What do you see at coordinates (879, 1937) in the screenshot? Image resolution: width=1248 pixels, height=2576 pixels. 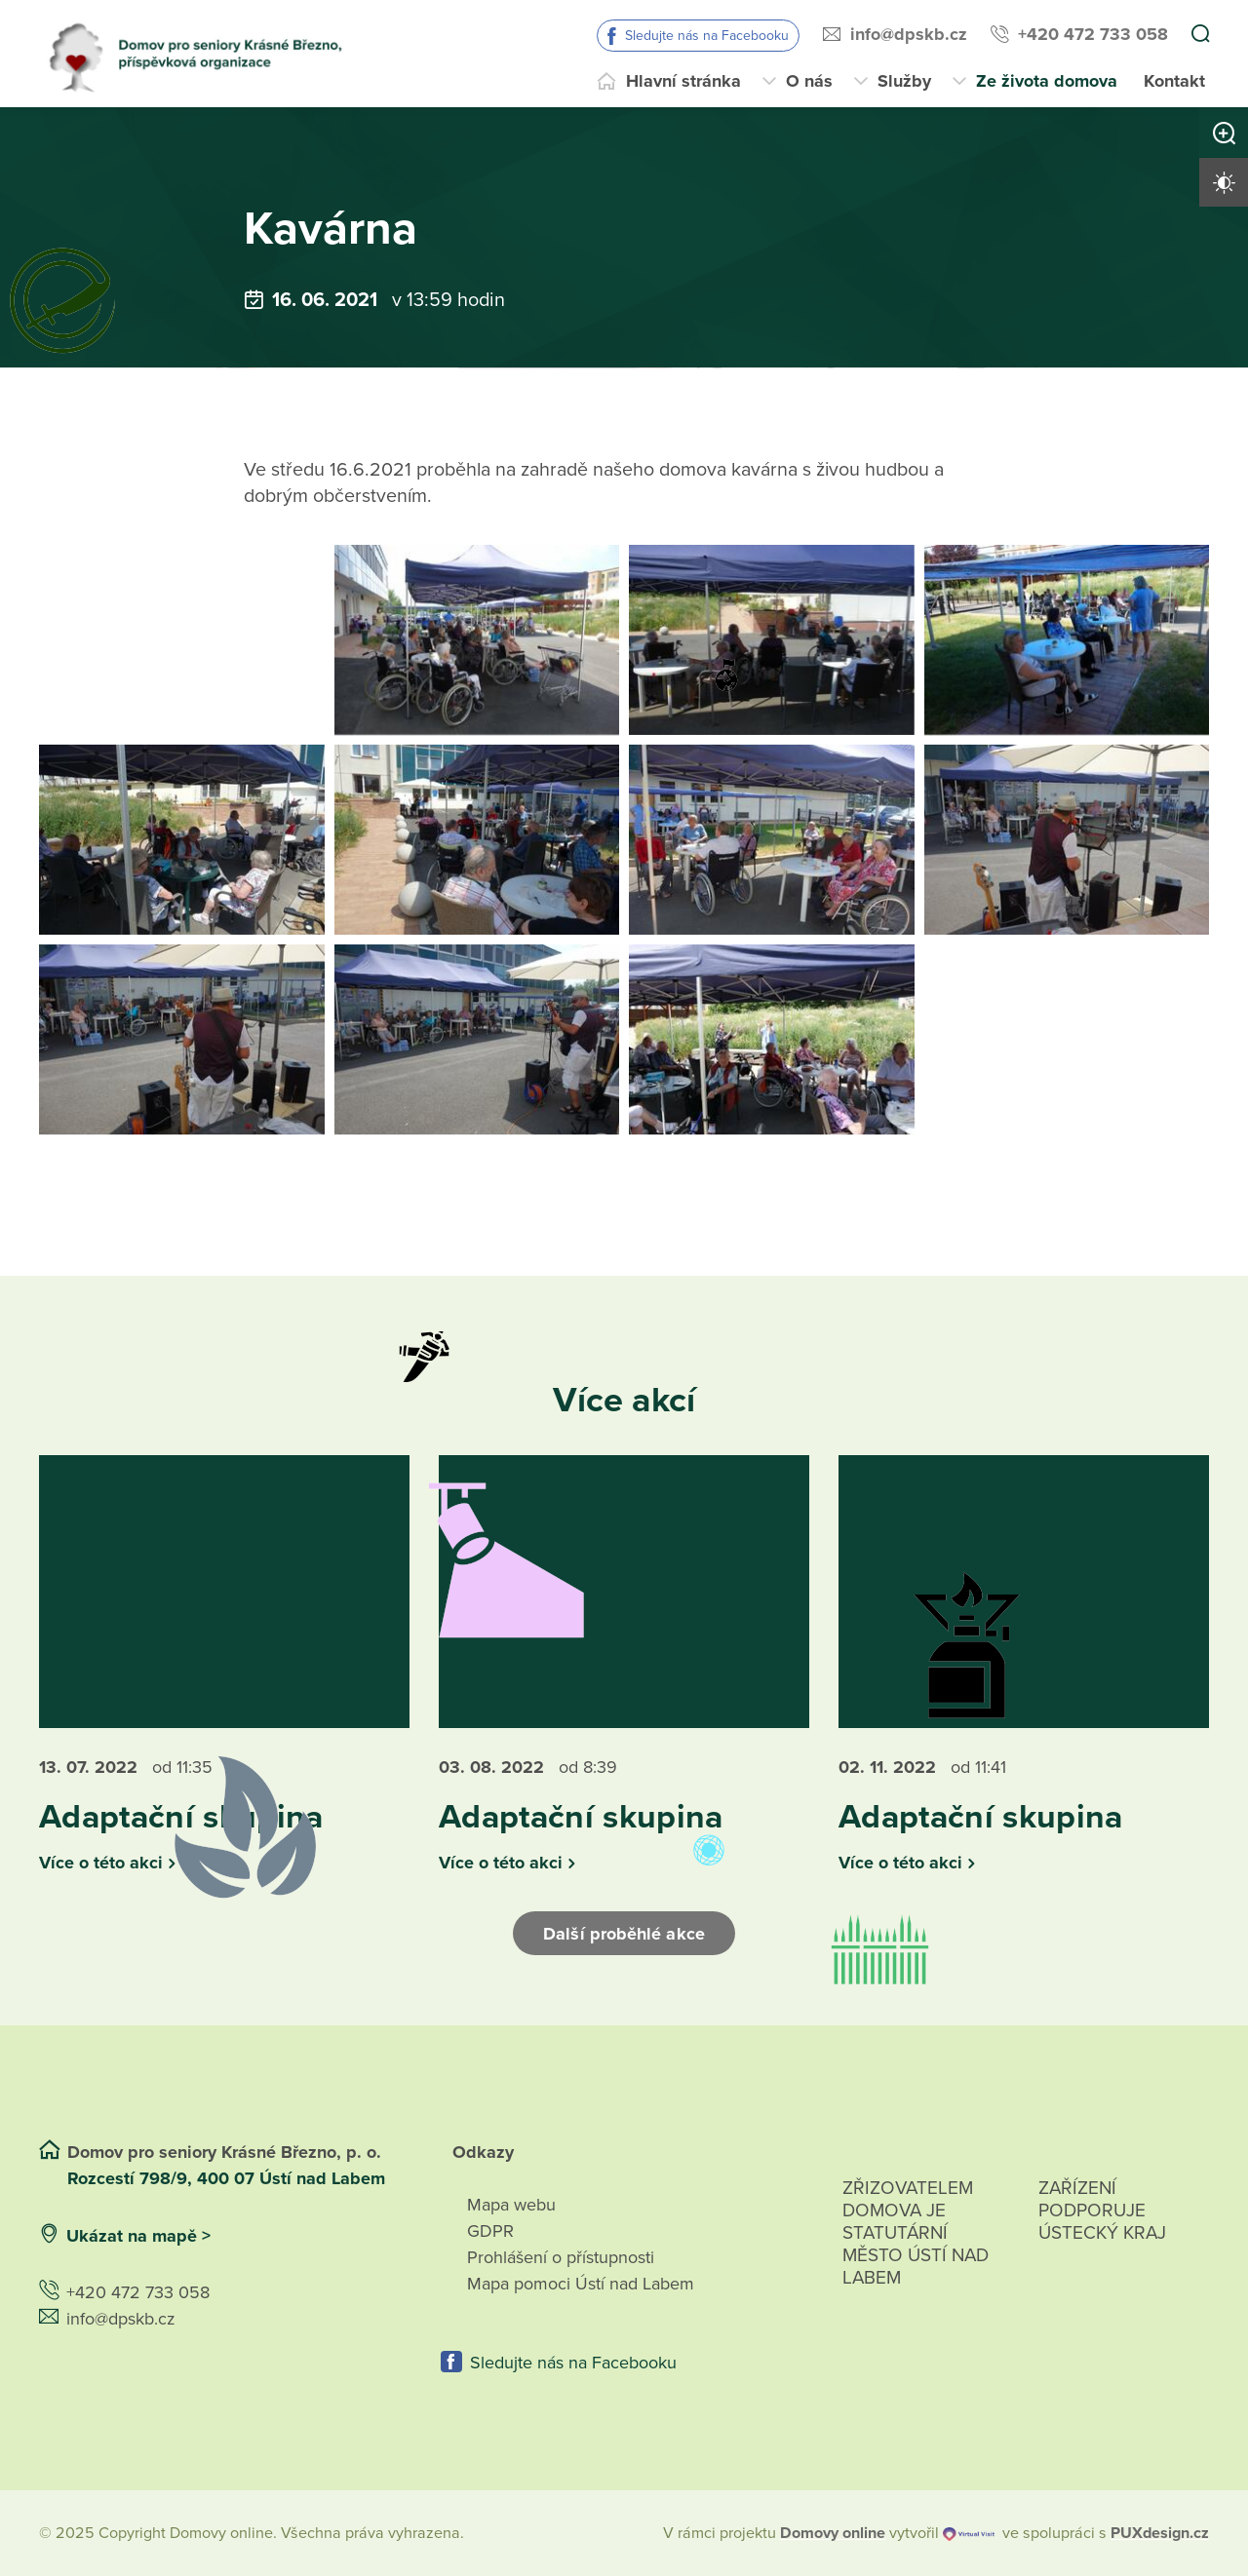 I see `defensive wall or barrier structure in a strategy game` at bounding box center [879, 1937].